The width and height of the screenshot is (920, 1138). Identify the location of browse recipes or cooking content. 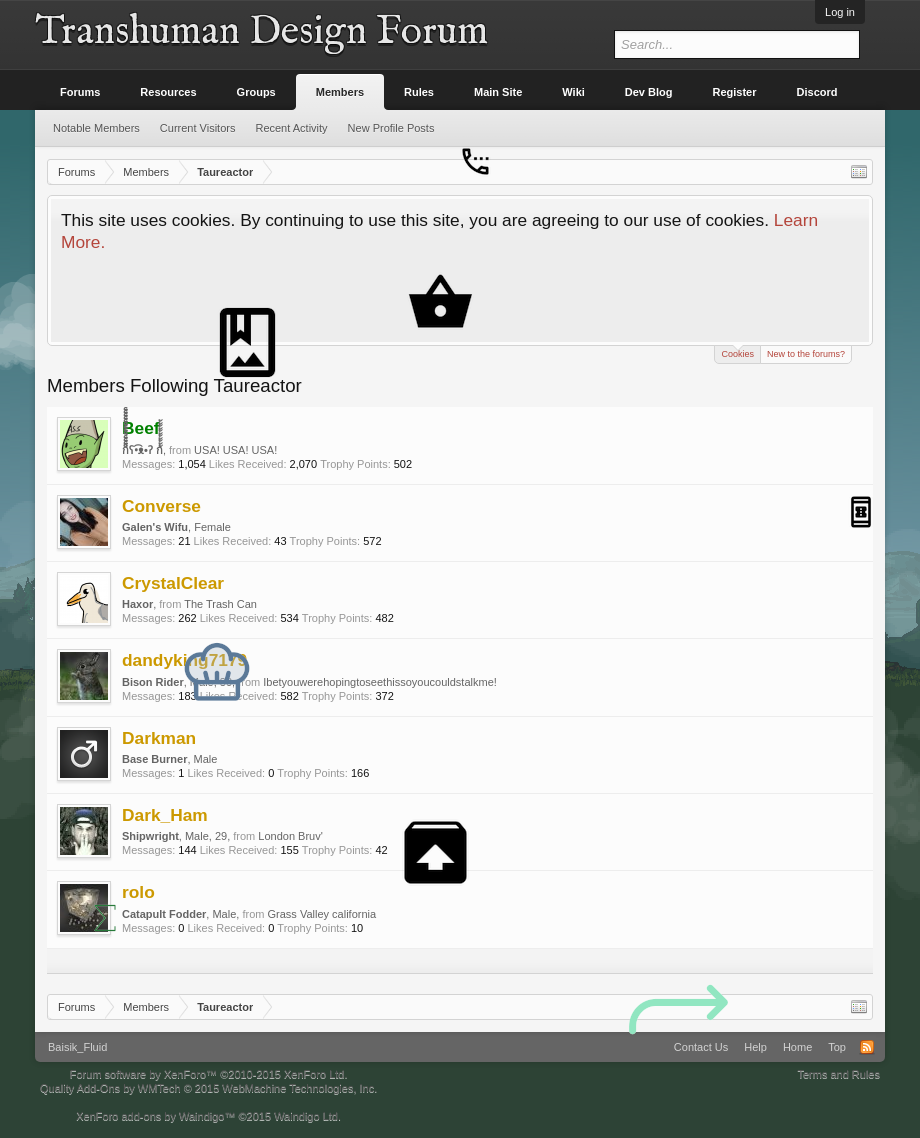
(217, 673).